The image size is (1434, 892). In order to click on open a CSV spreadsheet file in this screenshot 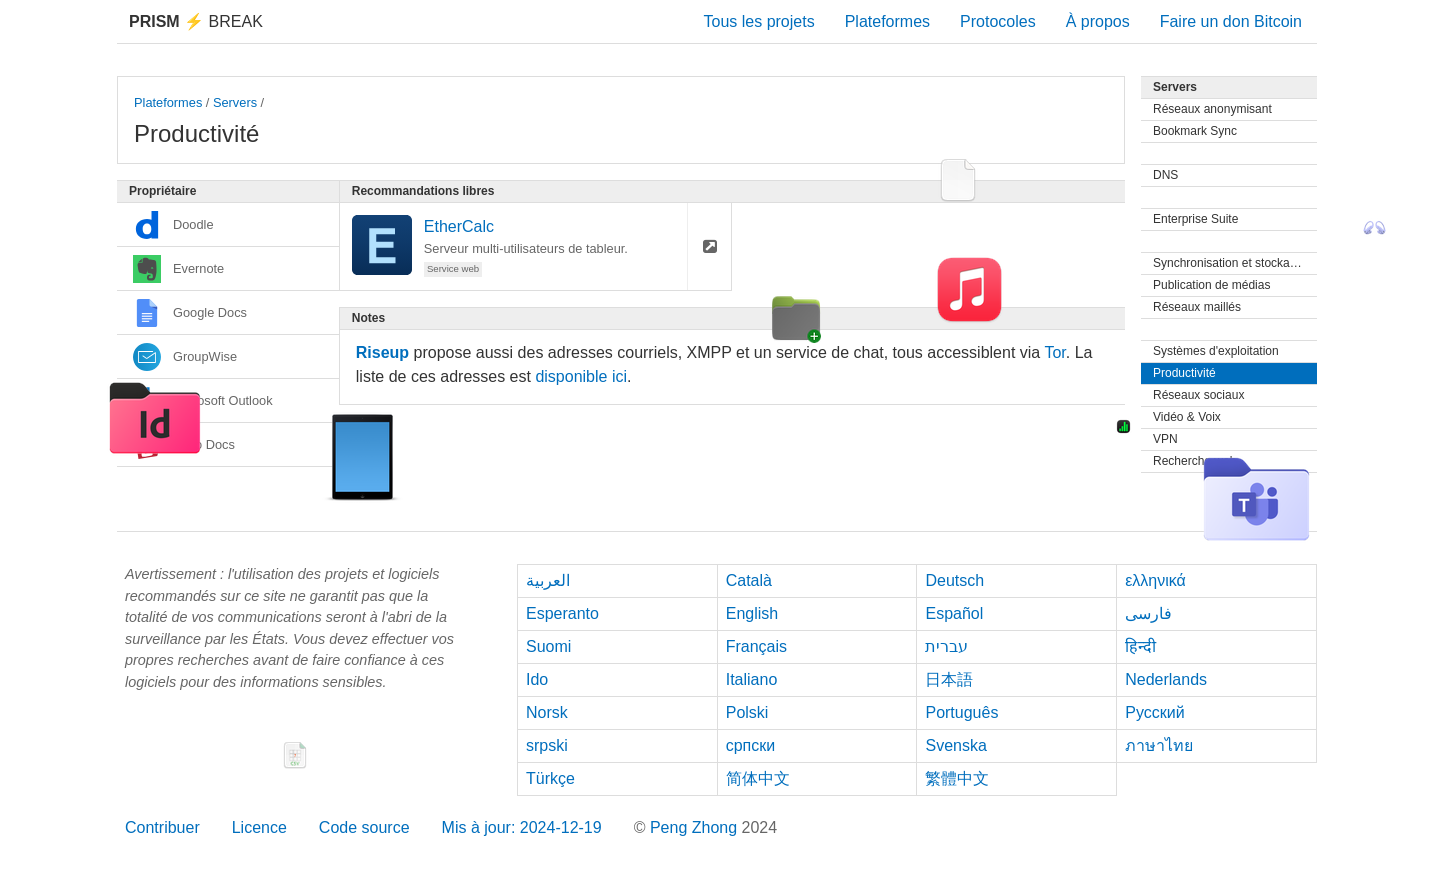, I will do `click(295, 755)`.